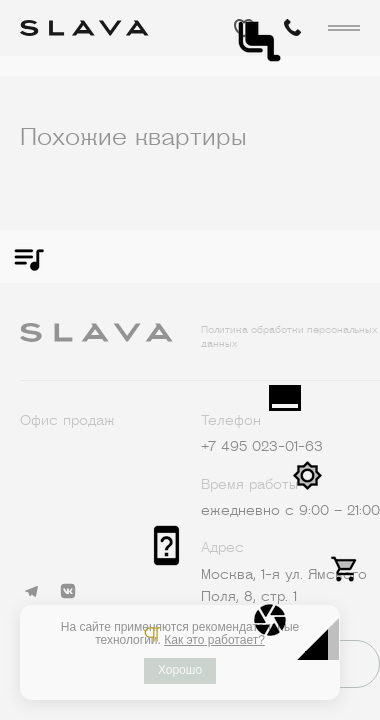 The width and height of the screenshot is (380, 720). What do you see at coordinates (307, 475) in the screenshot?
I see `adjust screen brightness settings` at bounding box center [307, 475].